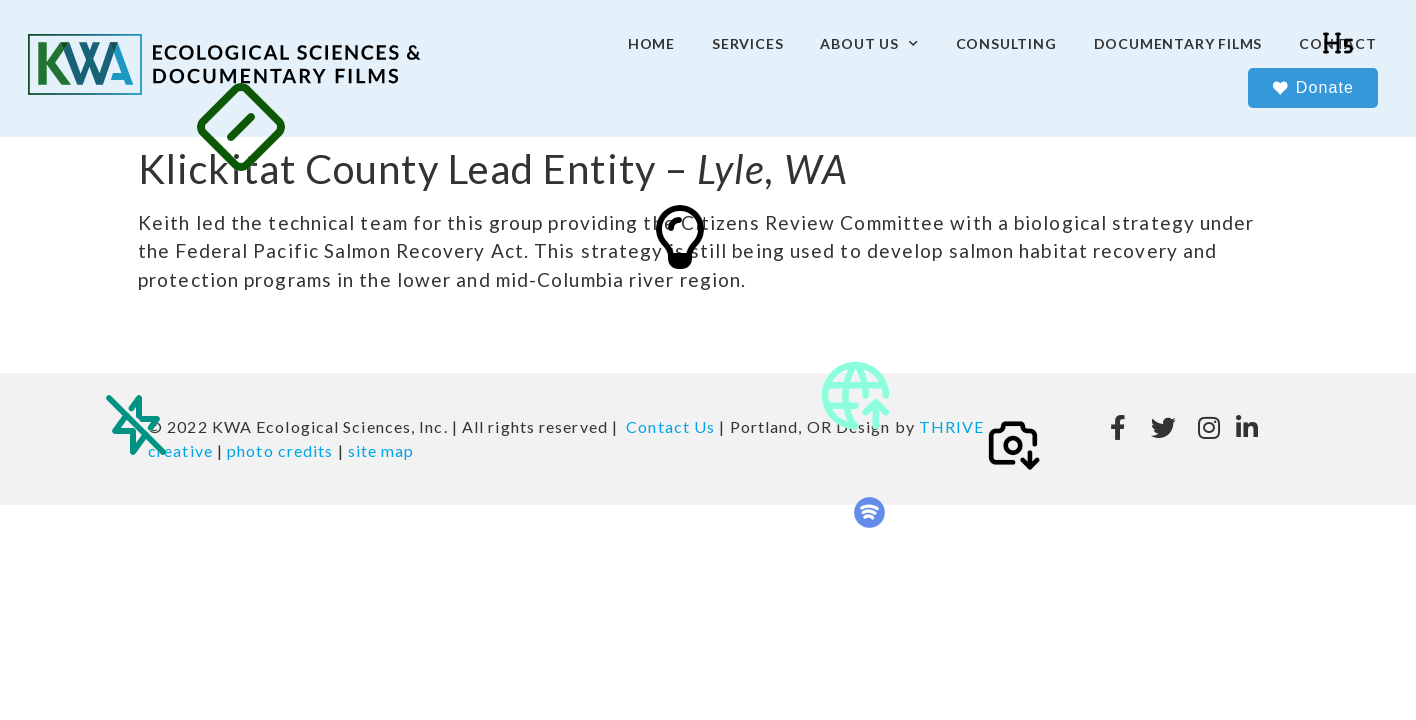 The image size is (1416, 720). Describe the element at coordinates (1338, 43) in the screenshot. I see `format text as heading level 5` at that location.